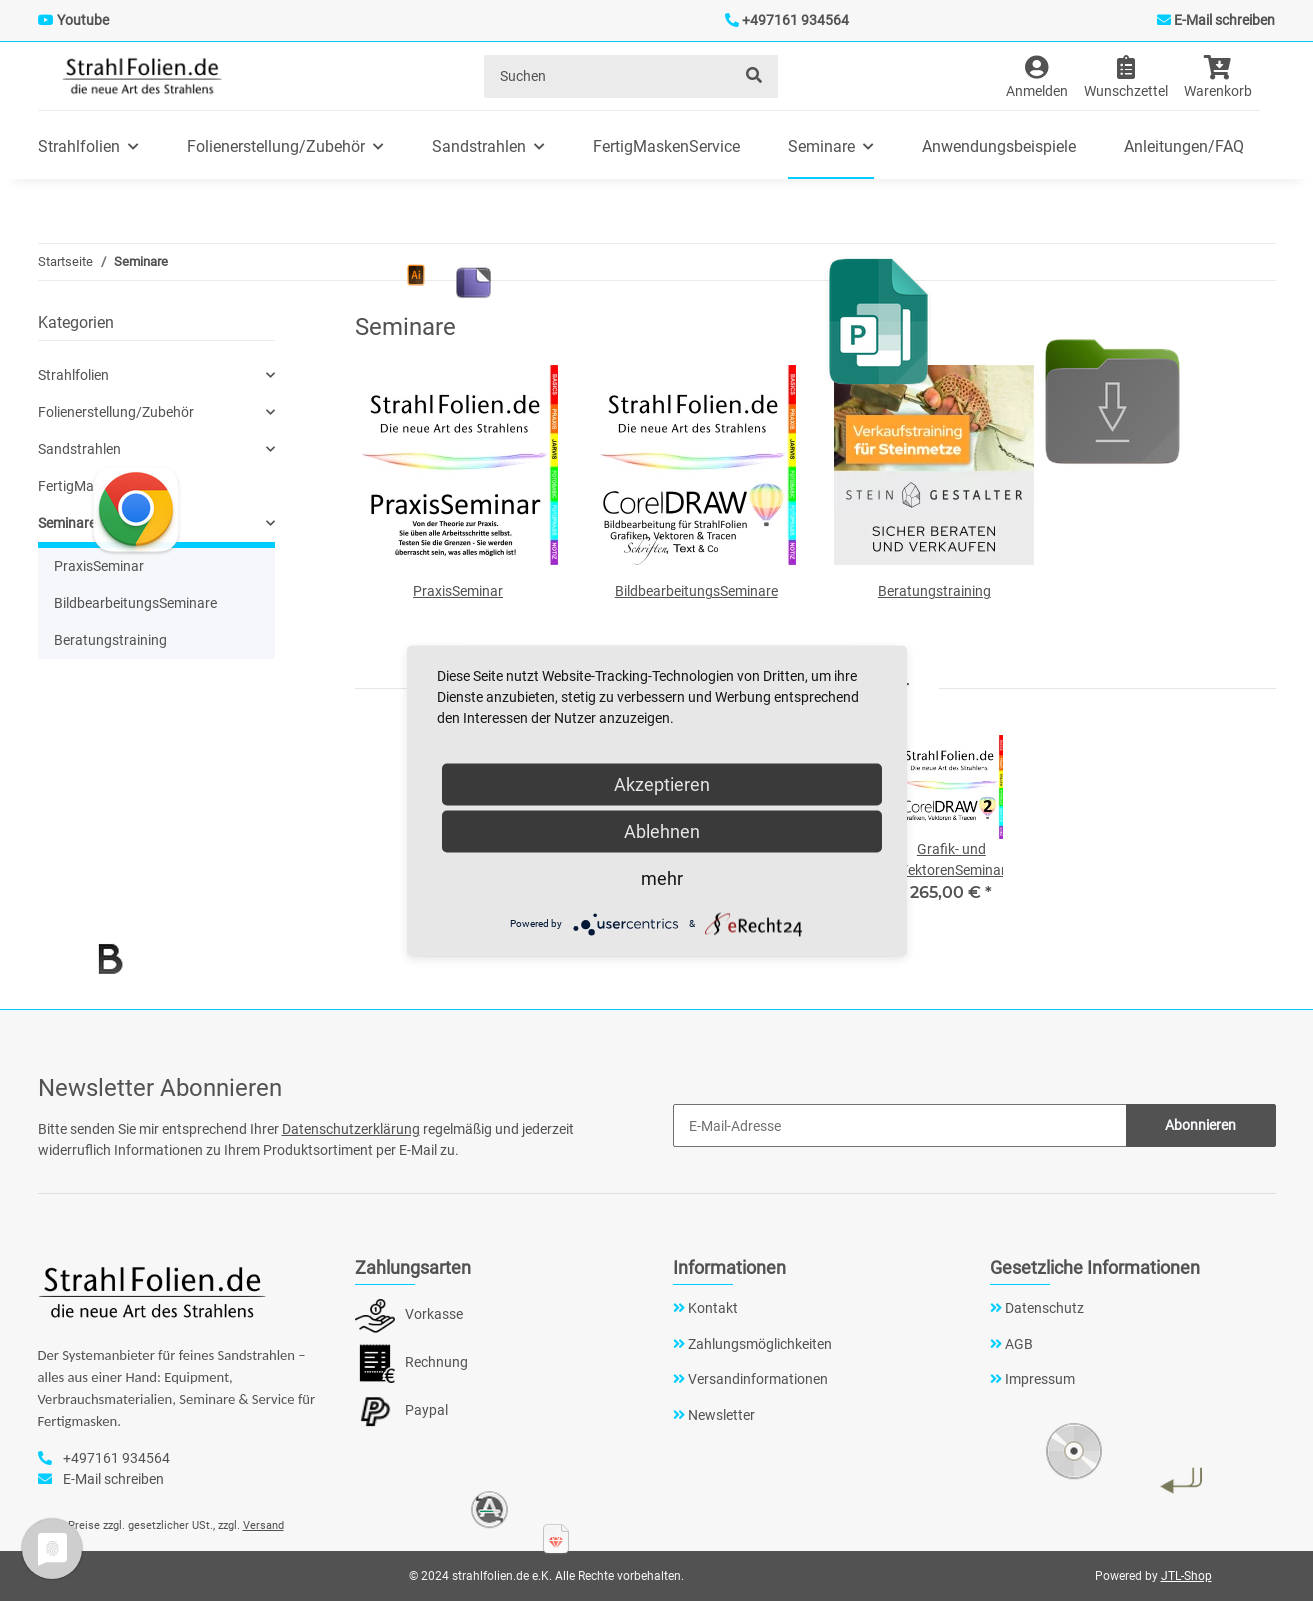 The height and width of the screenshot is (1601, 1313). What do you see at coordinates (110, 959) in the screenshot?
I see `apply bold formatting to selected text` at bounding box center [110, 959].